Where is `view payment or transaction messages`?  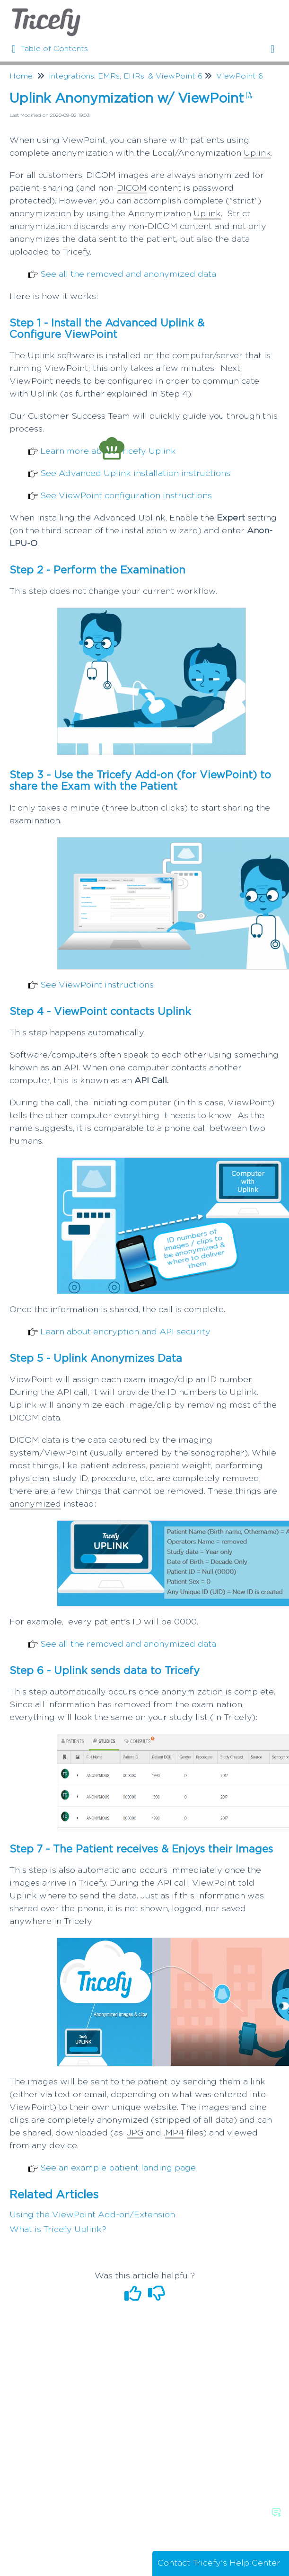 view payment or transaction messages is located at coordinates (276, 2512).